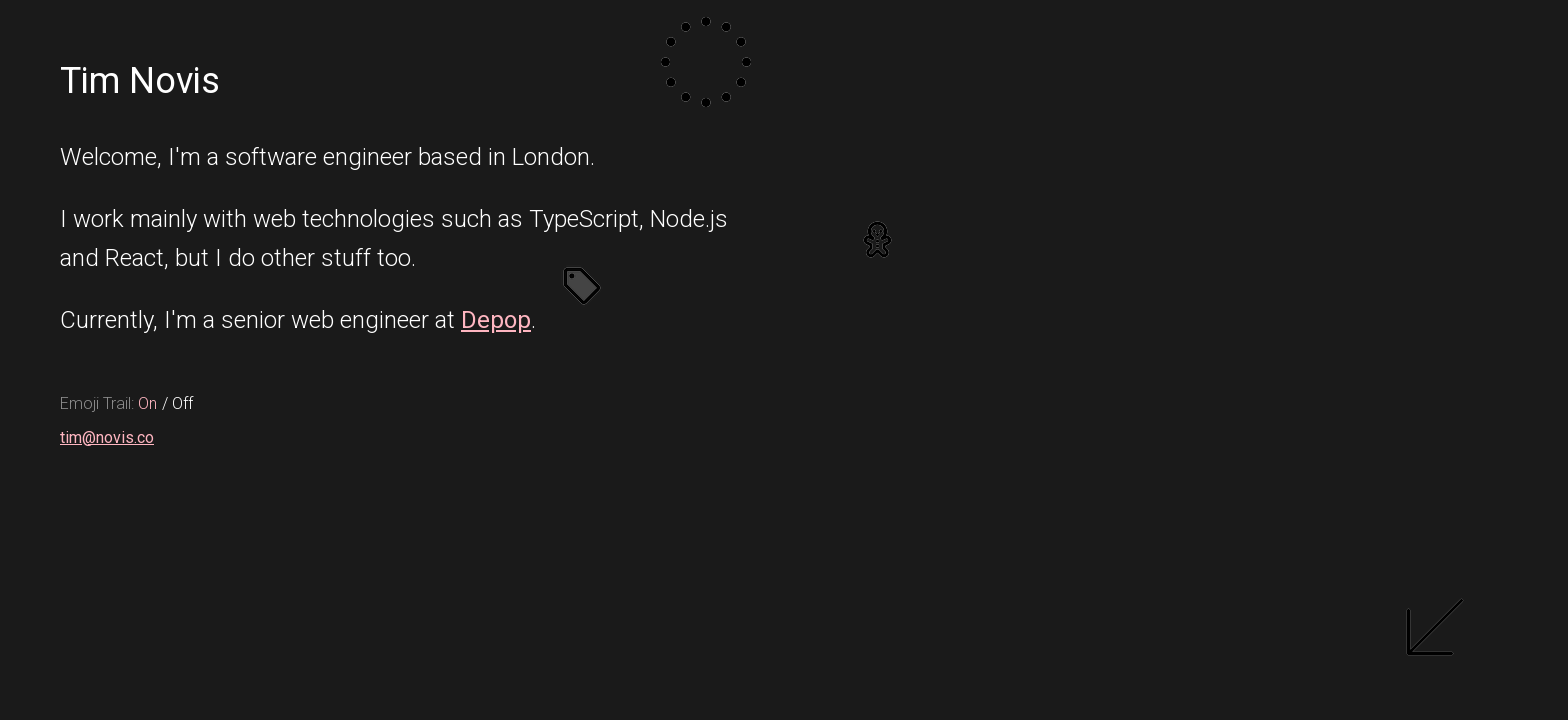 This screenshot has width=1568, height=720. I want to click on access holiday or seasonal content, so click(877, 239).